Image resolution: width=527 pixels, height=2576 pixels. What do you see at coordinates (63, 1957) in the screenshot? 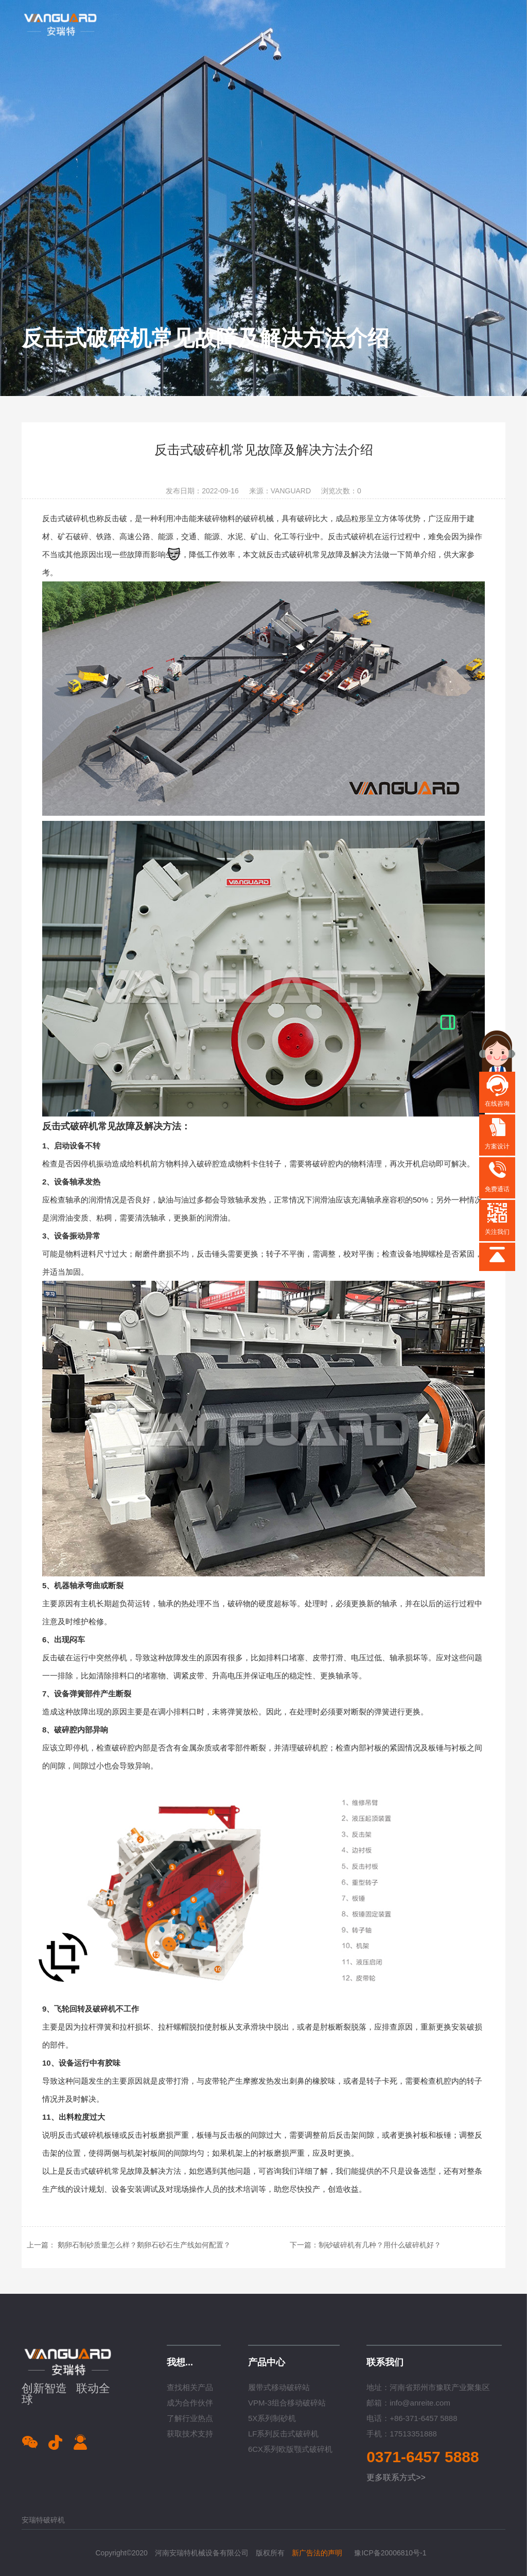
I see `rotate and crop an image` at bounding box center [63, 1957].